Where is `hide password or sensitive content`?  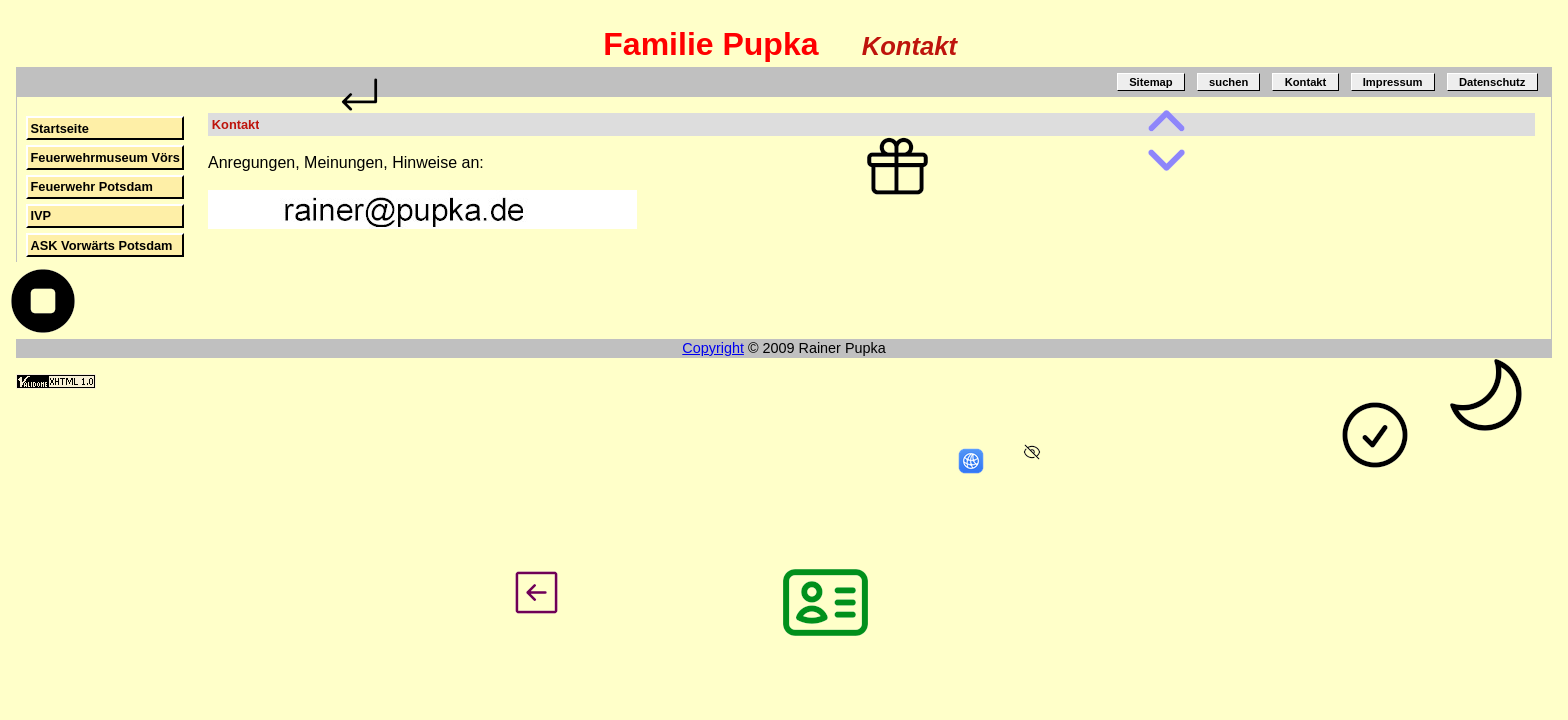 hide password or sensitive content is located at coordinates (1032, 452).